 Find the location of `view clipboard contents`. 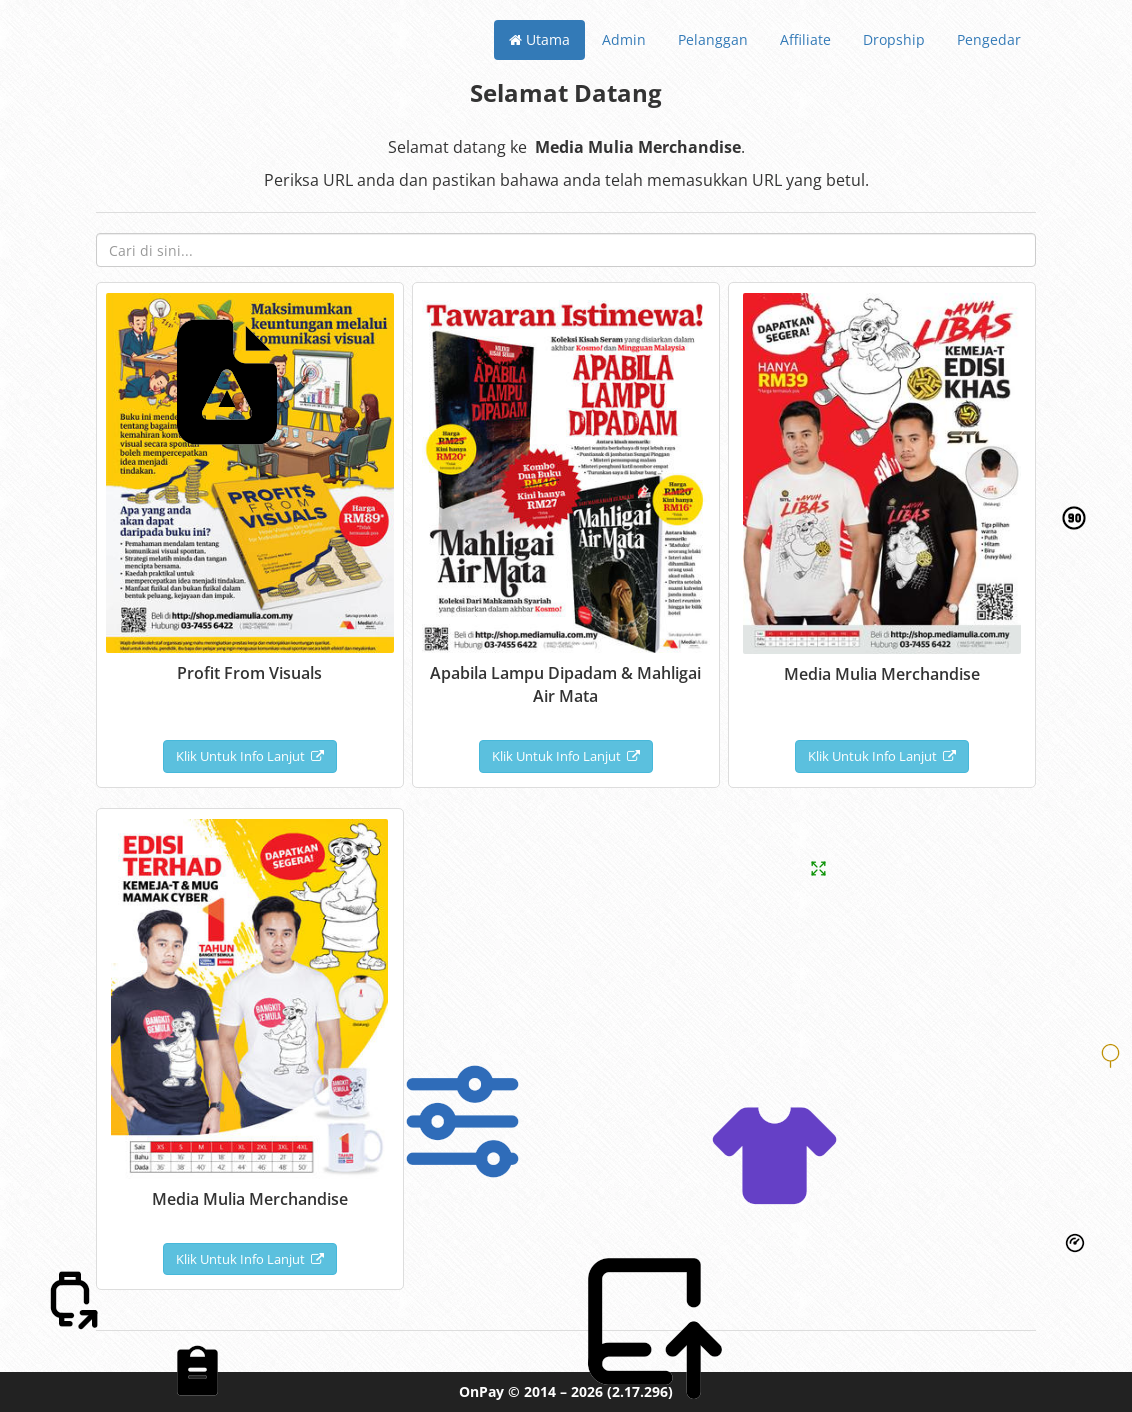

view clipboard contents is located at coordinates (197, 1371).